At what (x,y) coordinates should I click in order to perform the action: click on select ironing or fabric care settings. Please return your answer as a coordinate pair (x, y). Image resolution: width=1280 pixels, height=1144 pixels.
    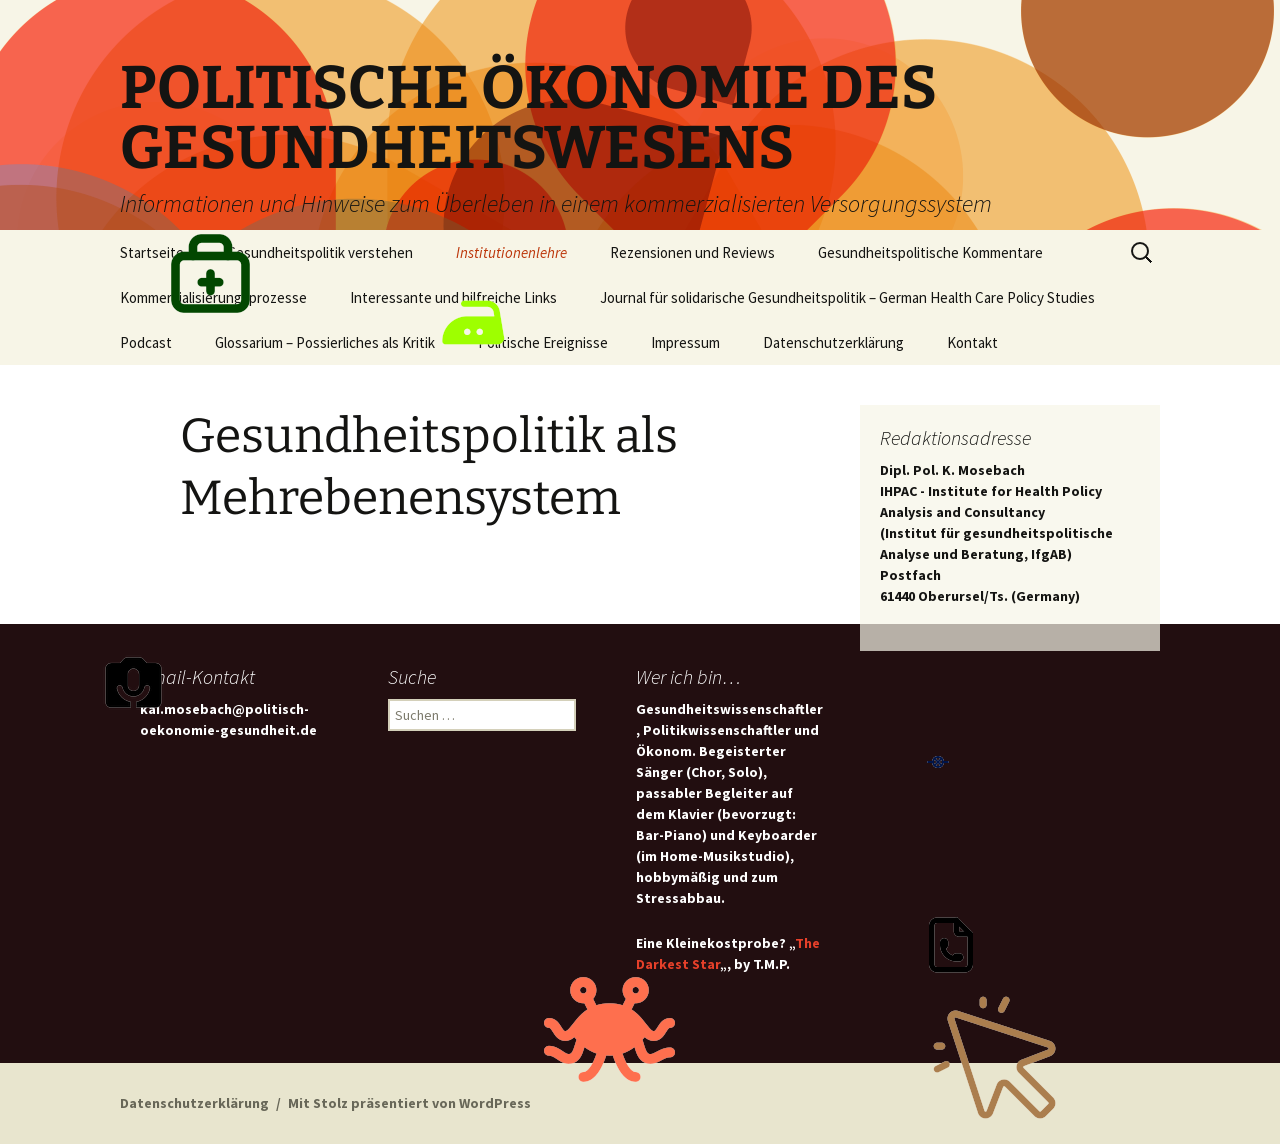
    Looking at the image, I should click on (473, 322).